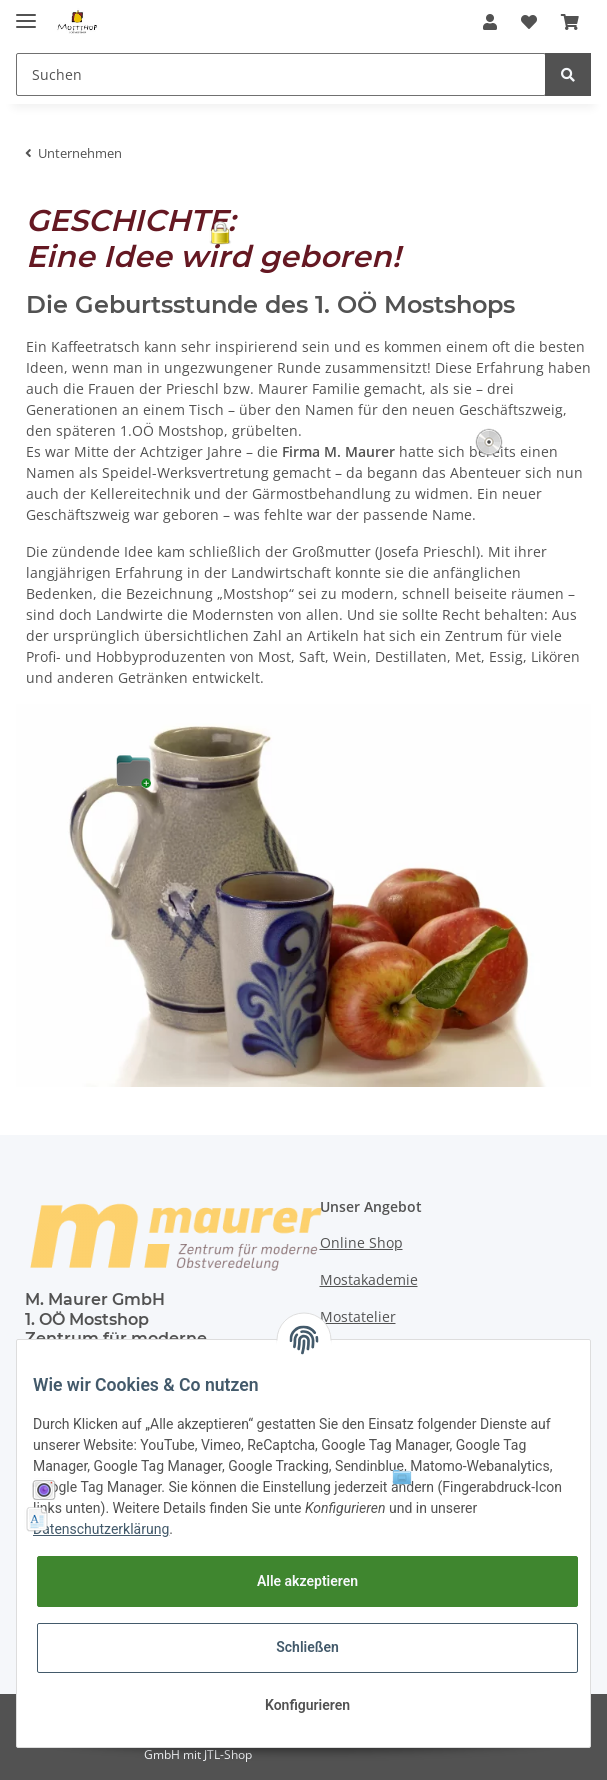 This screenshot has height=1780, width=607. What do you see at coordinates (133, 770) in the screenshot?
I see `create a new folder` at bounding box center [133, 770].